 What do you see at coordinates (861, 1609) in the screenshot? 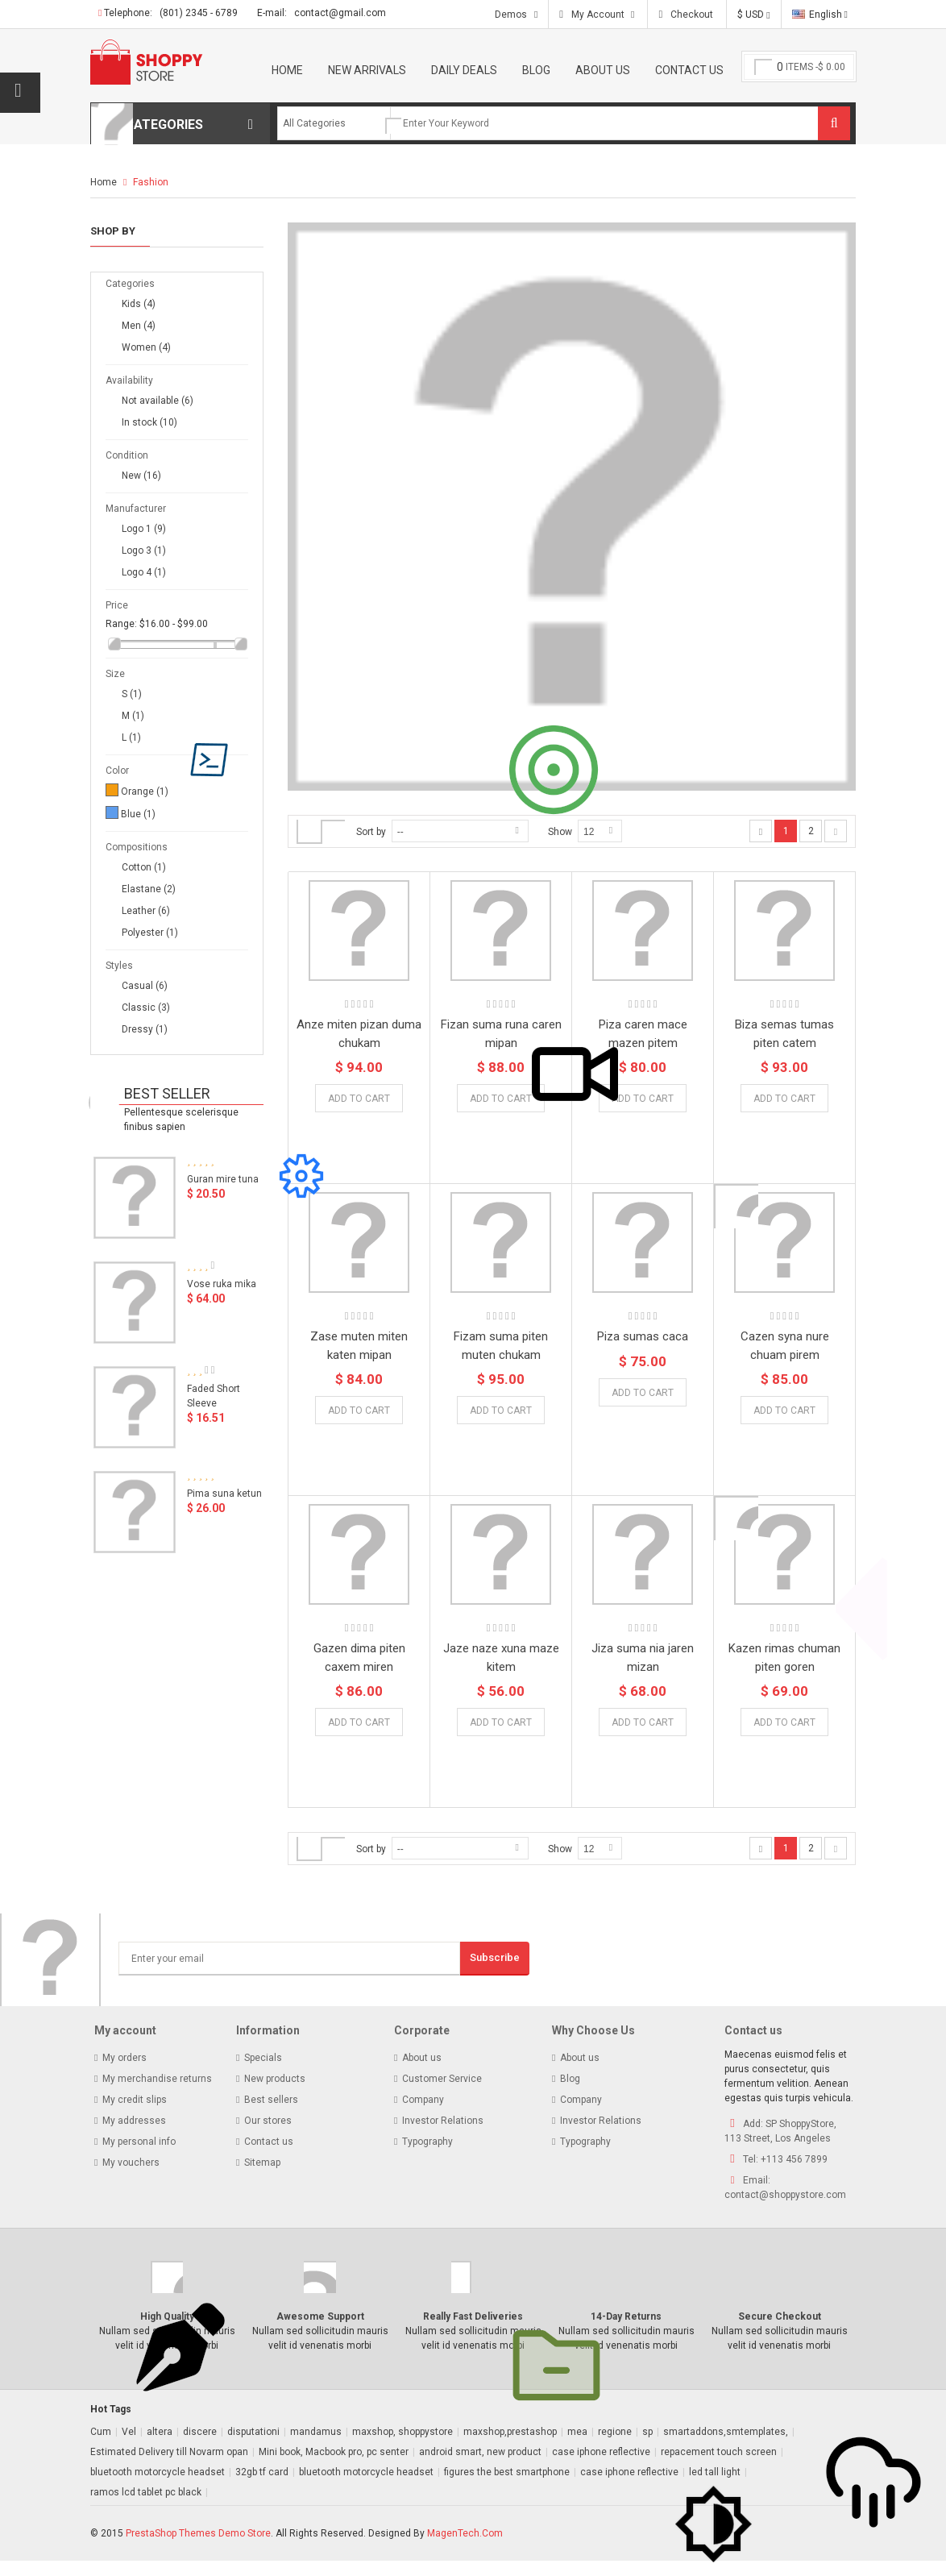
I see `navigate to the previous item or page` at bounding box center [861, 1609].